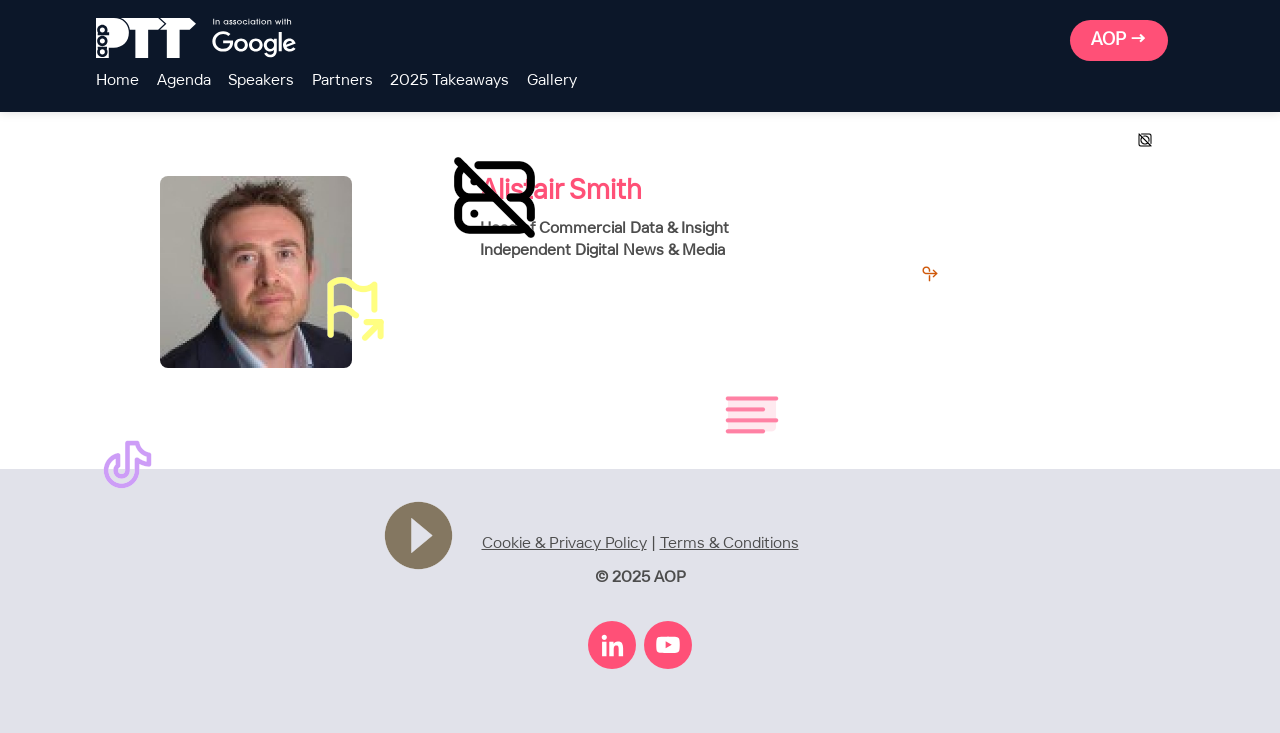 The width and height of the screenshot is (1280, 733). What do you see at coordinates (418, 535) in the screenshot?
I see `play media or video content` at bounding box center [418, 535].